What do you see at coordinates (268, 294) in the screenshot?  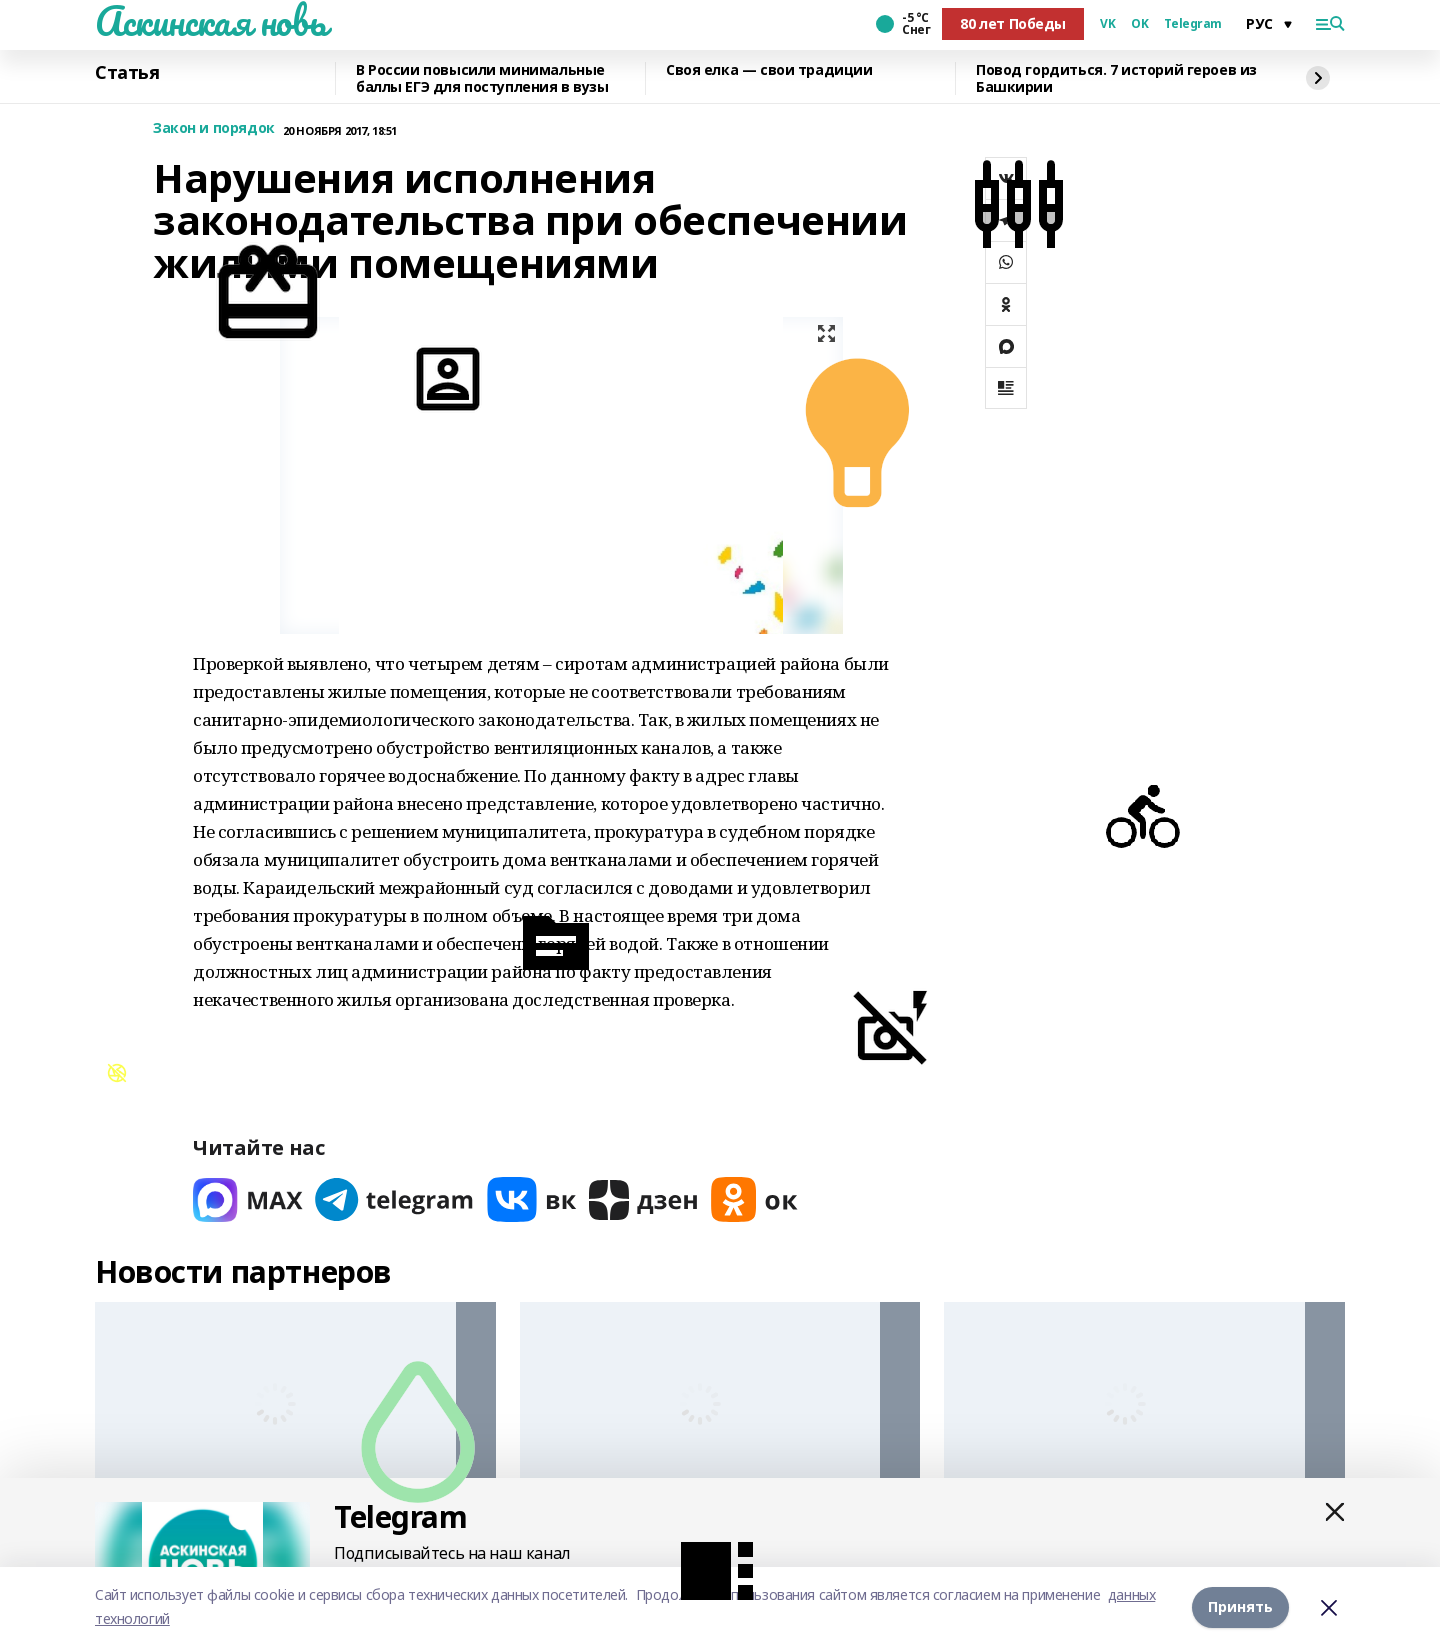 I see `redeem a gift card or voucher` at bounding box center [268, 294].